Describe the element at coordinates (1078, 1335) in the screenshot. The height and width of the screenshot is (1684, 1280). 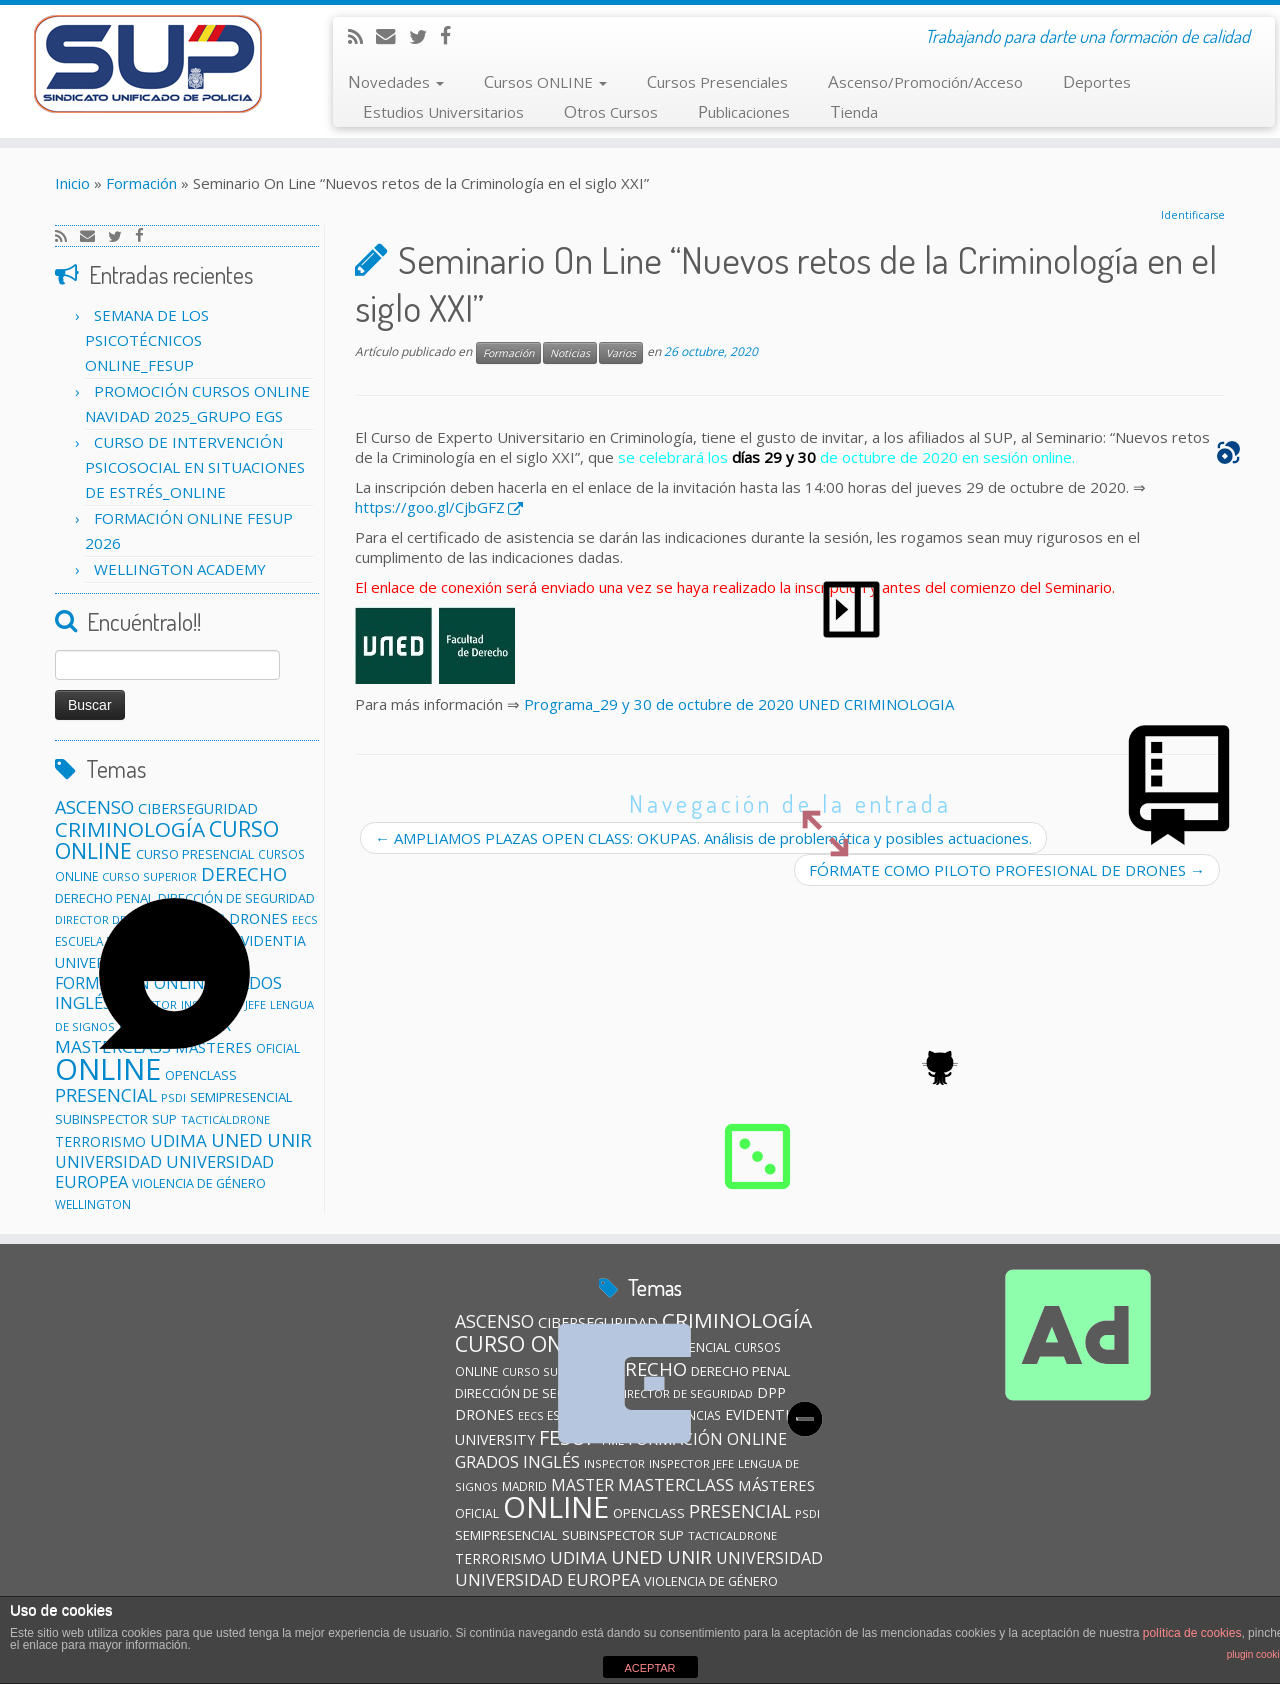
I see `indicates sponsored or promotional content` at that location.